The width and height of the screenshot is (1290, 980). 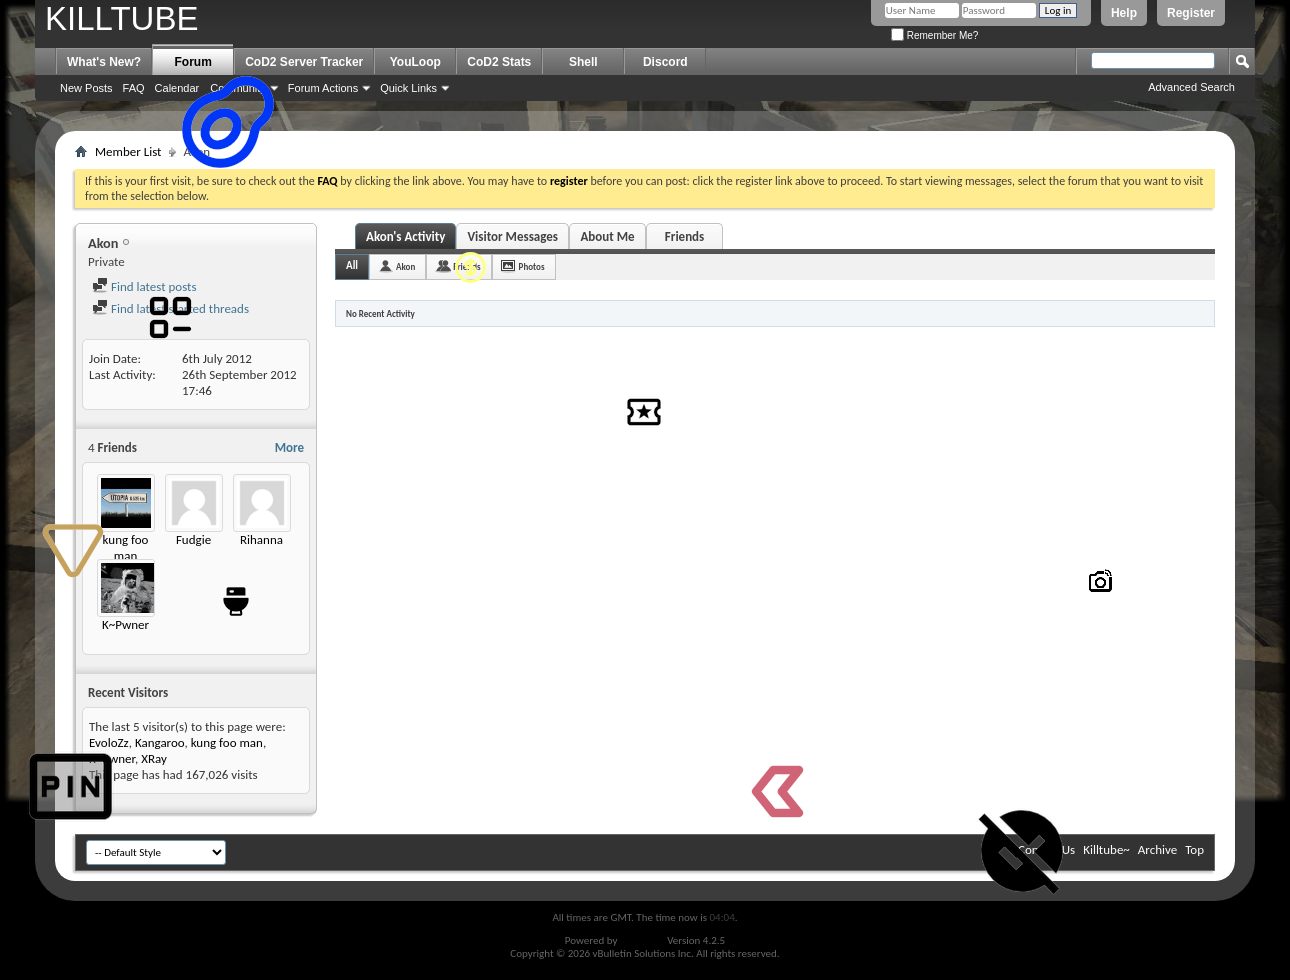 I want to click on expand dropdown menu, so click(x=73, y=549).